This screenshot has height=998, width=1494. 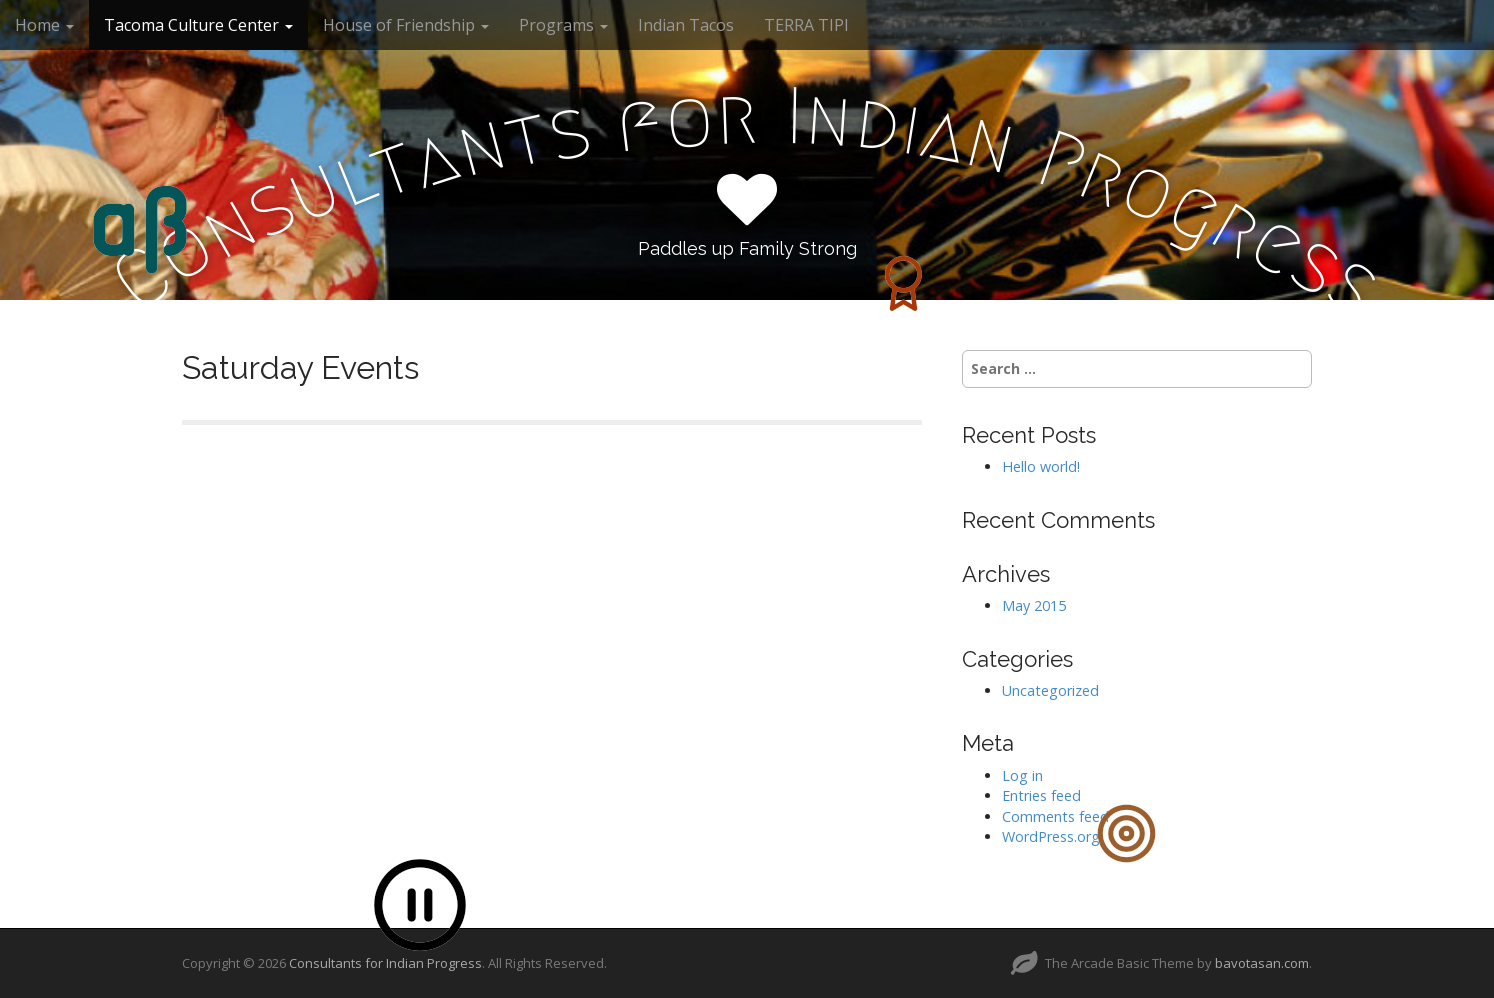 I want to click on set a goal or target, so click(x=1126, y=833).